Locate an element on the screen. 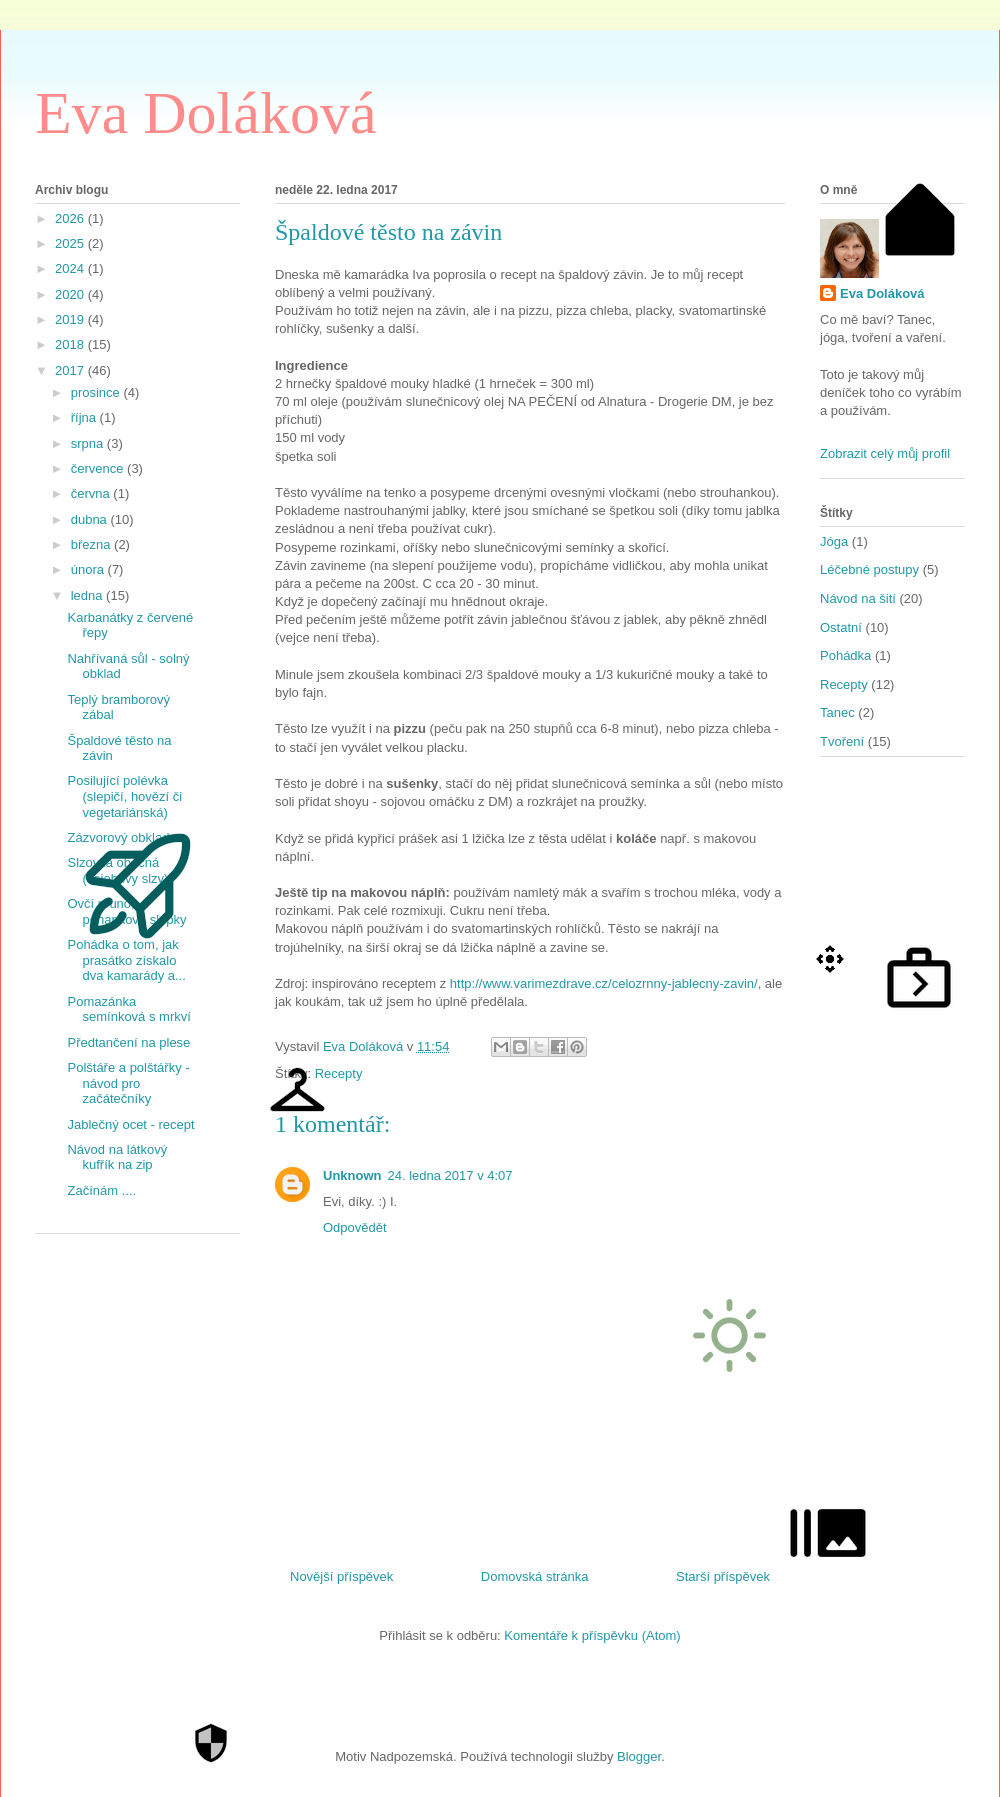 The height and width of the screenshot is (1797, 1000). pan or move camera position is located at coordinates (830, 959).